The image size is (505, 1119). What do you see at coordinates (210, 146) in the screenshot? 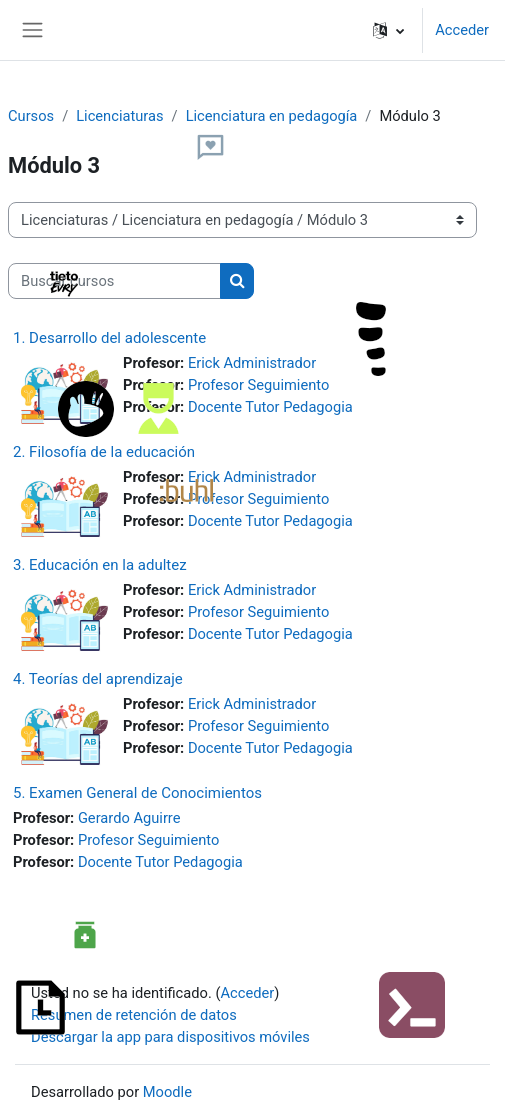
I see `open favorite conversations` at bounding box center [210, 146].